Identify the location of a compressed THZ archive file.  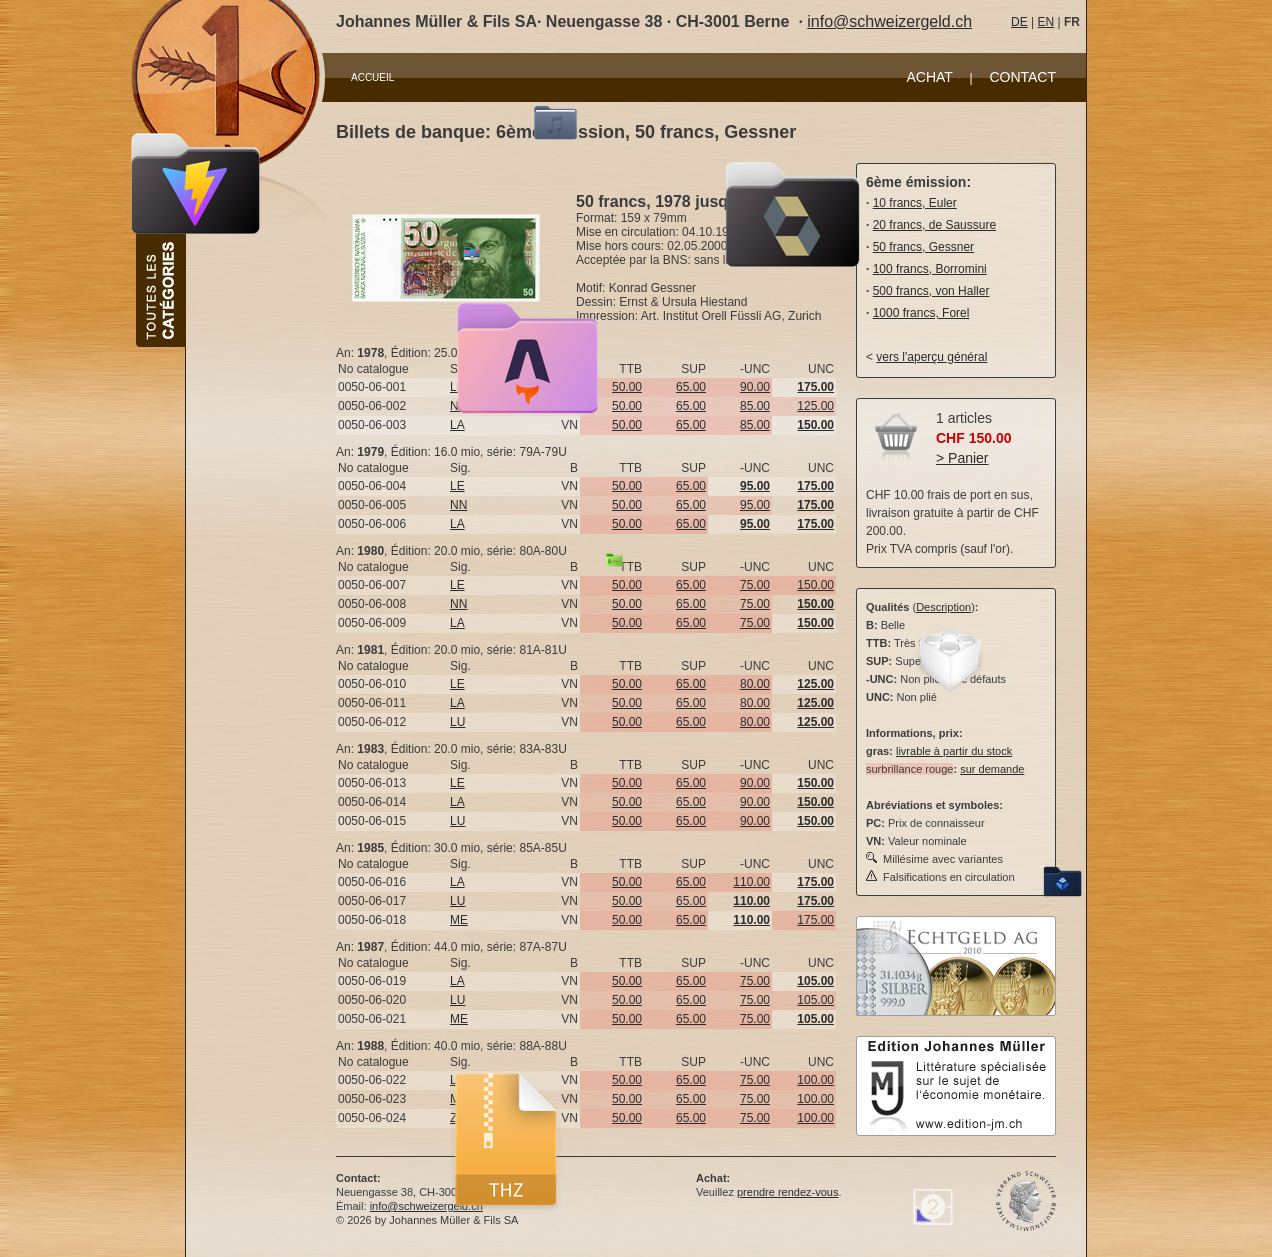
(506, 1142).